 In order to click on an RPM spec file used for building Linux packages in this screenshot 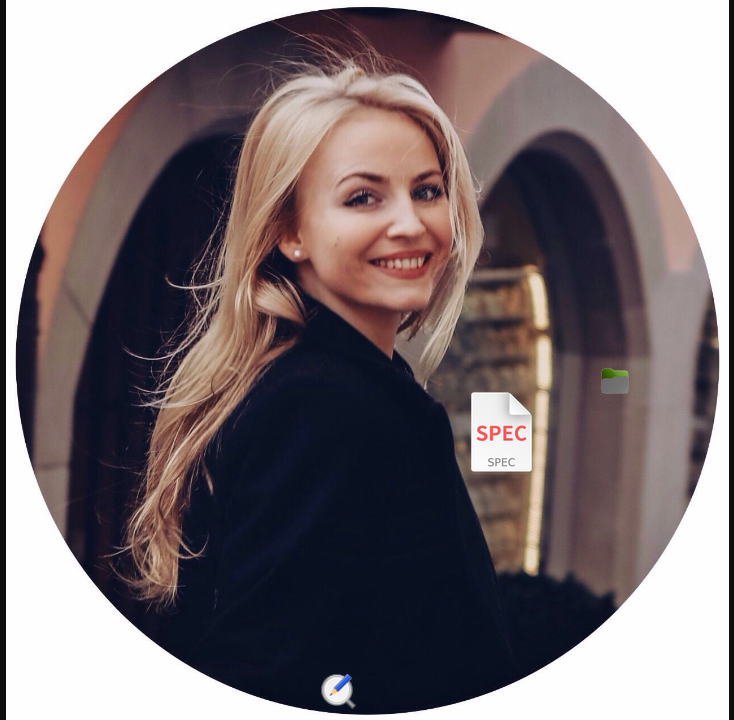, I will do `click(501, 433)`.